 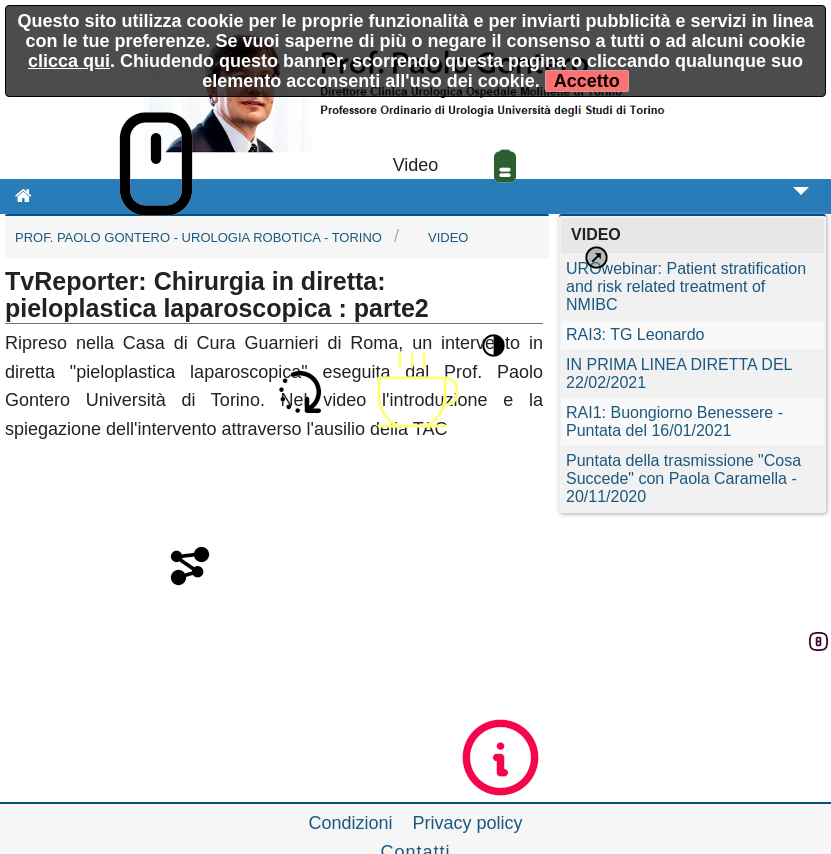 I want to click on rotate image clockwise, so click(x=300, y=392).